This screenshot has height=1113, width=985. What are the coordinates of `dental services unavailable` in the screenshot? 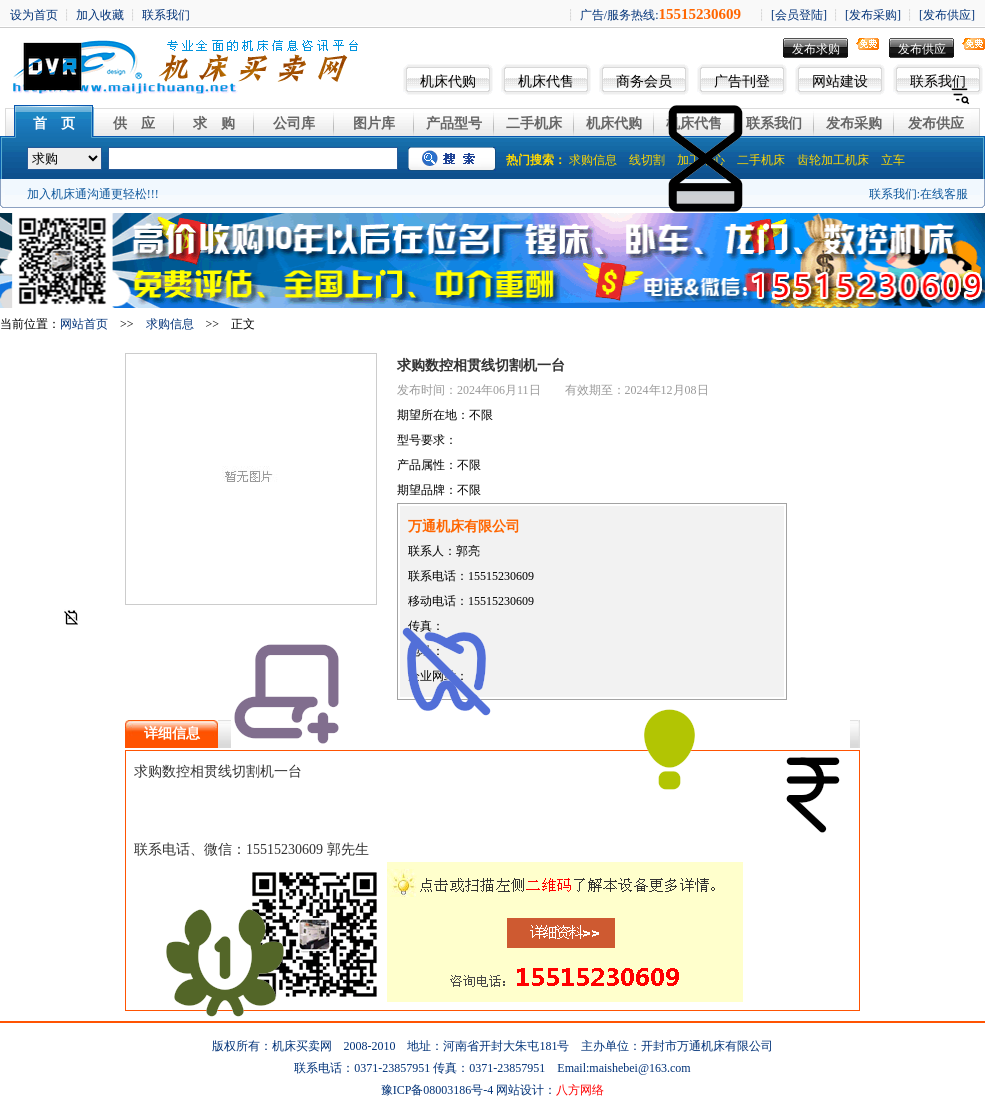 It's located at (446, 671).